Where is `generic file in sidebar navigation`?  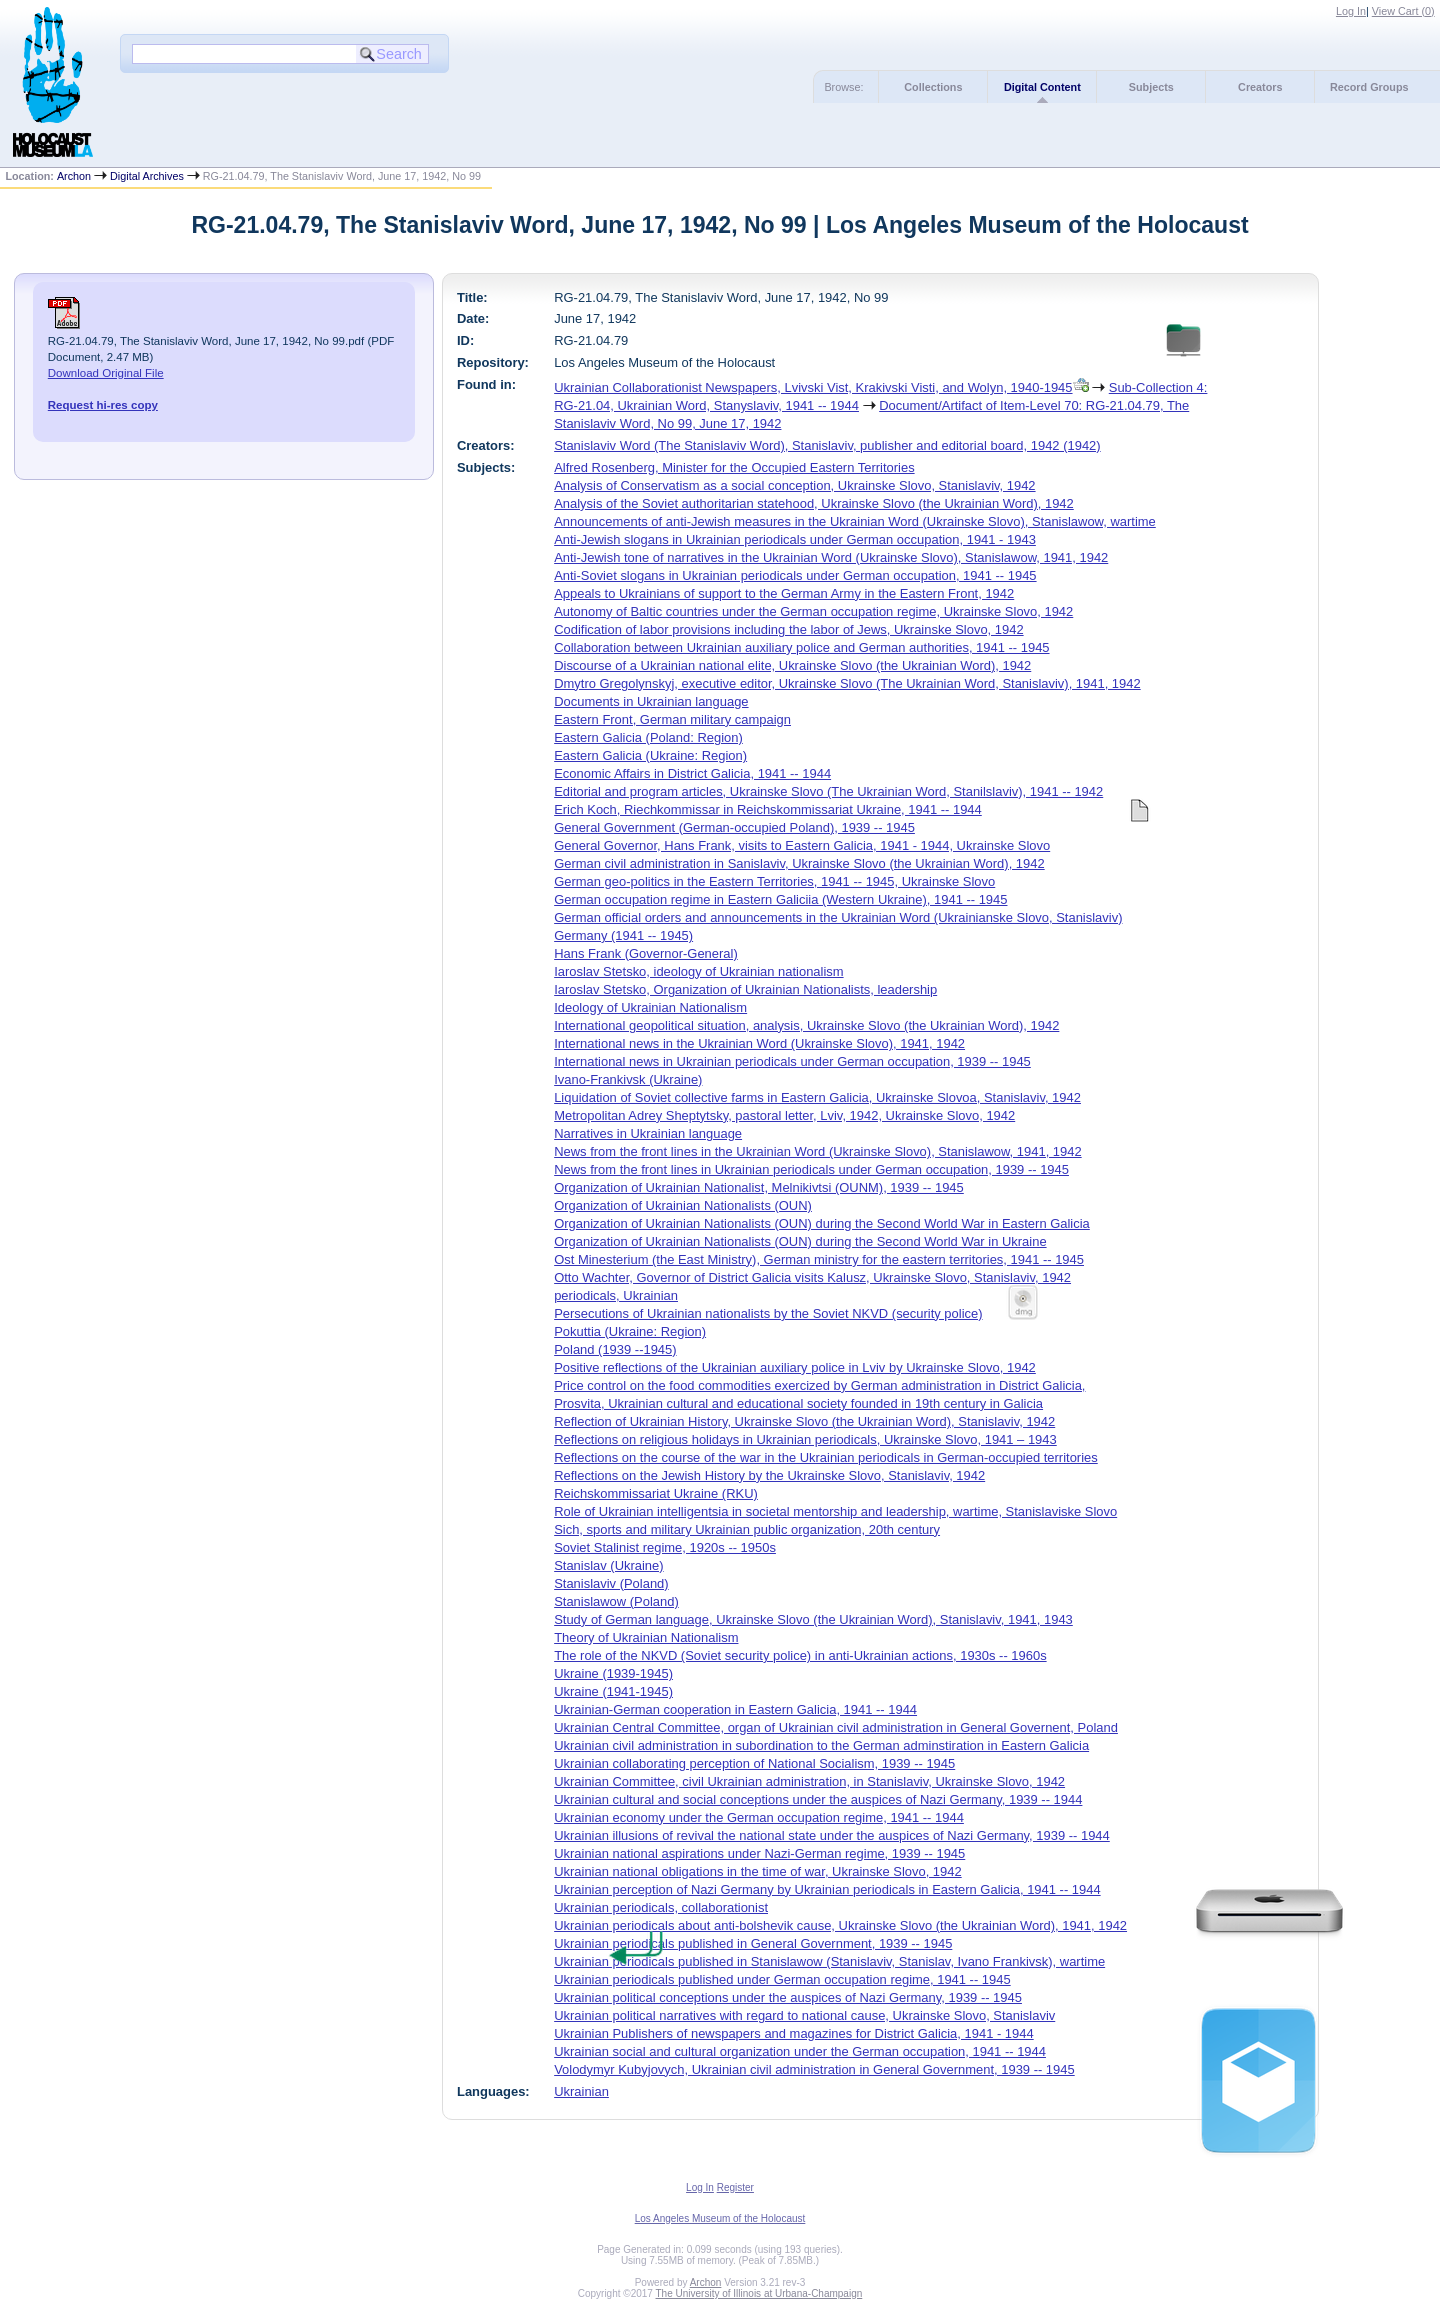
generic file in sidebar navigation is located at coordinates (1139, 810).